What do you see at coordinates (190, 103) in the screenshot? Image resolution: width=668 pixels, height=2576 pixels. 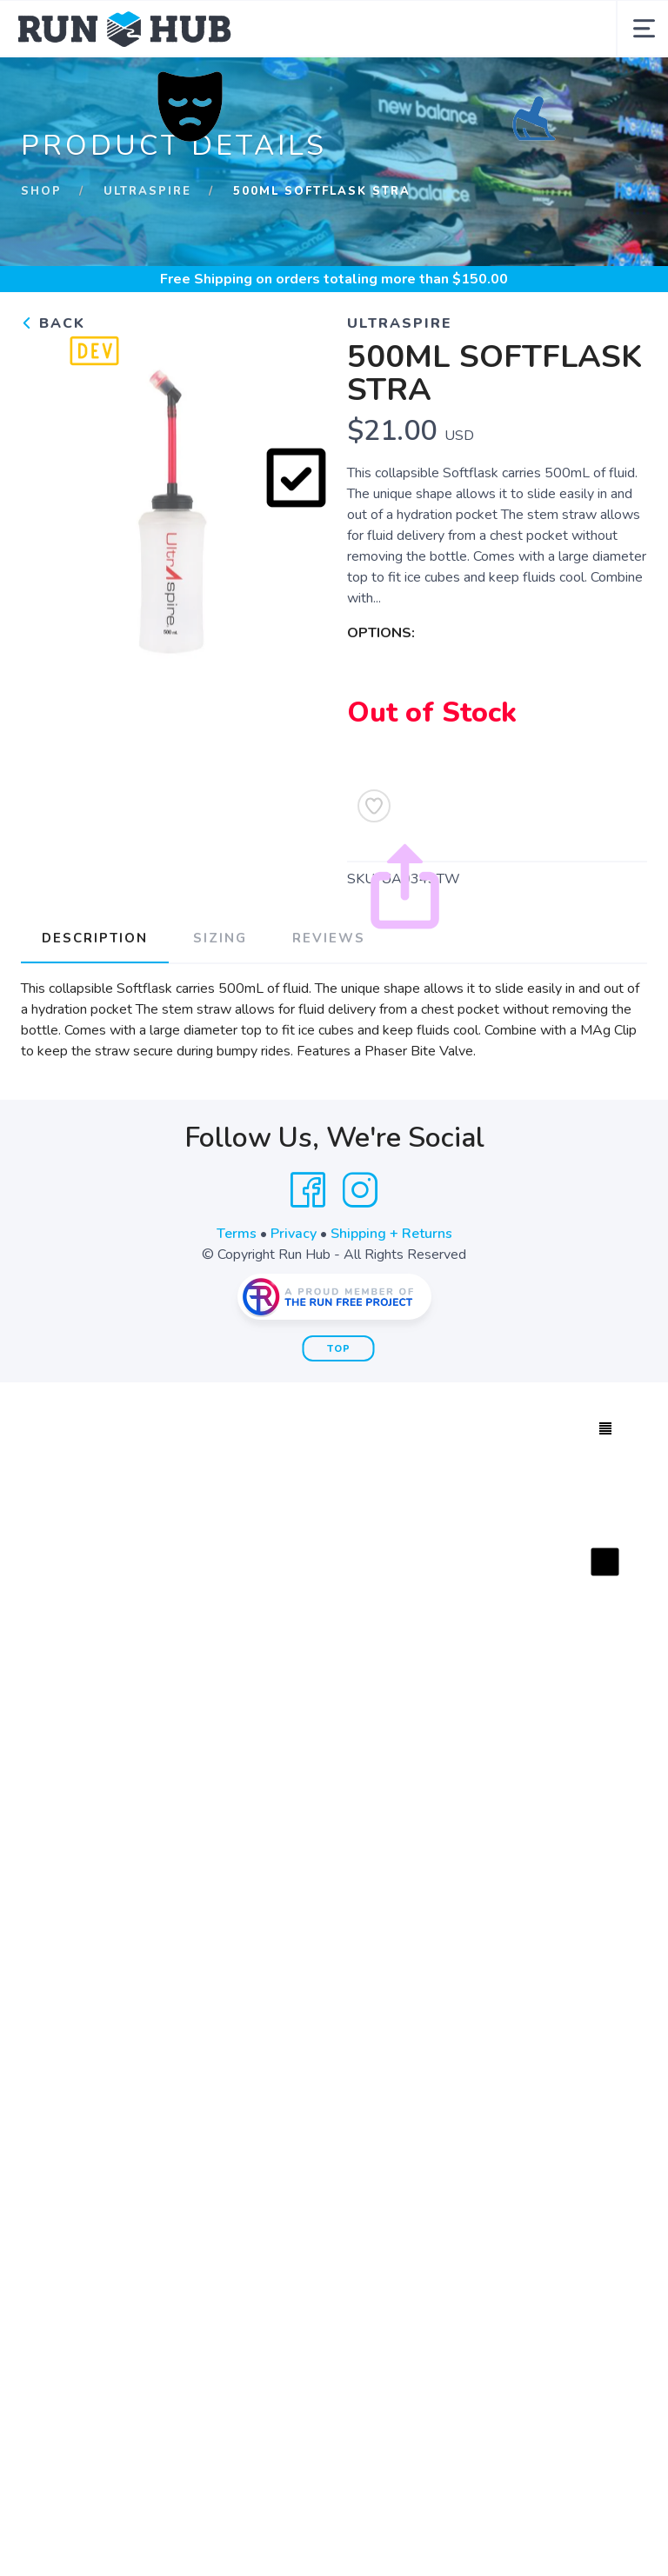 I see `indicates sad or negative mood/emotion` at bounding box center [190, 103].